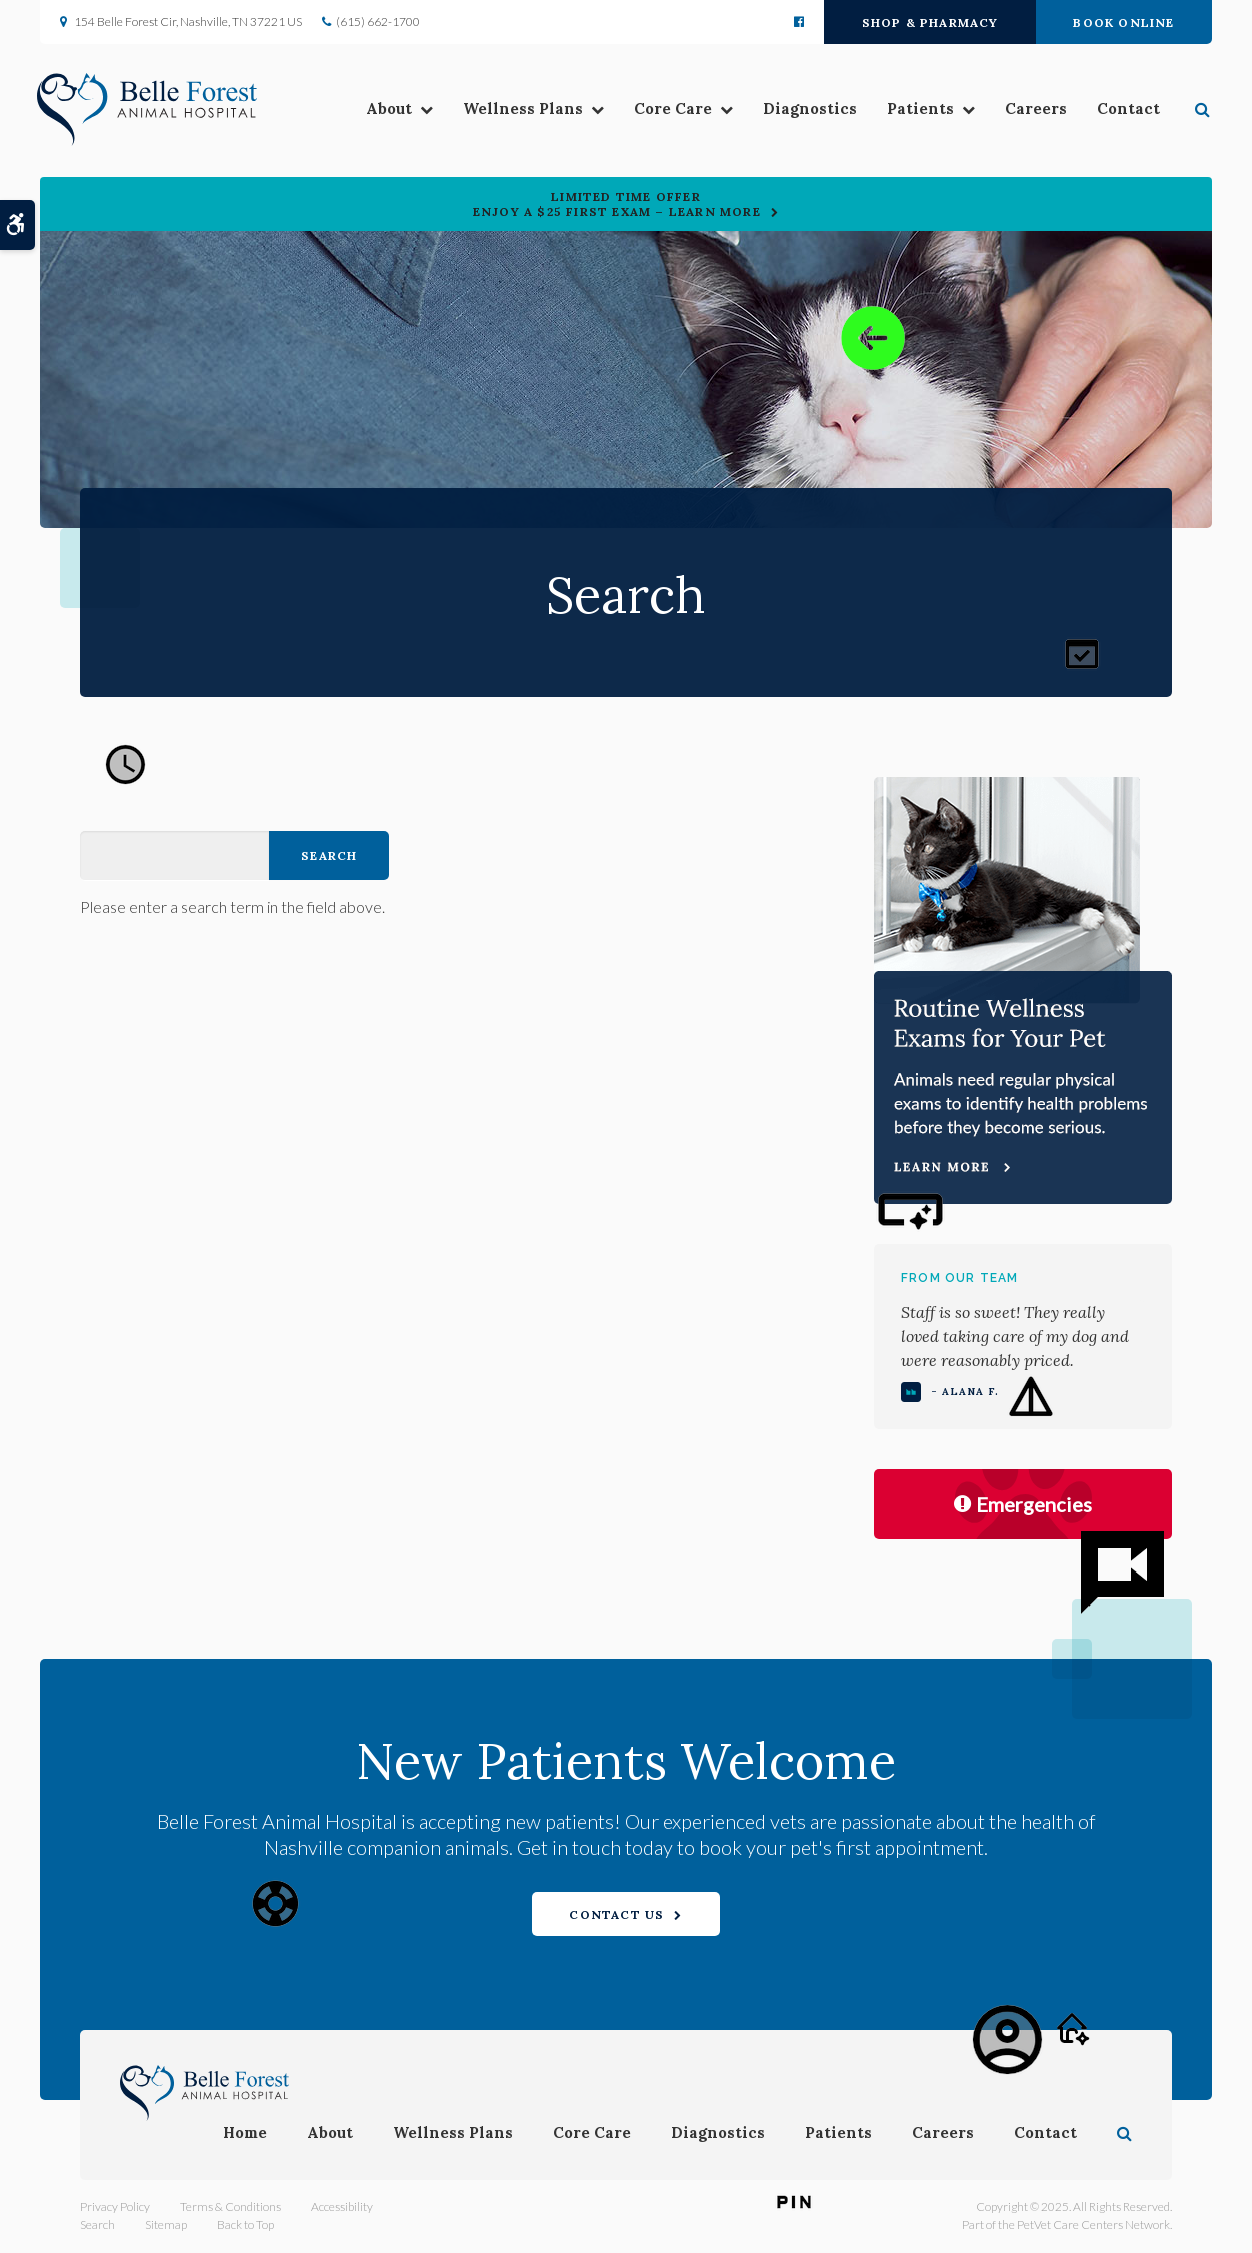 The height and width of the screenshot is (2253, 1252). Describe the element at coordinates (910, 1209) in the screenshot. I see `add a smart or AI-powered action button` at that location.